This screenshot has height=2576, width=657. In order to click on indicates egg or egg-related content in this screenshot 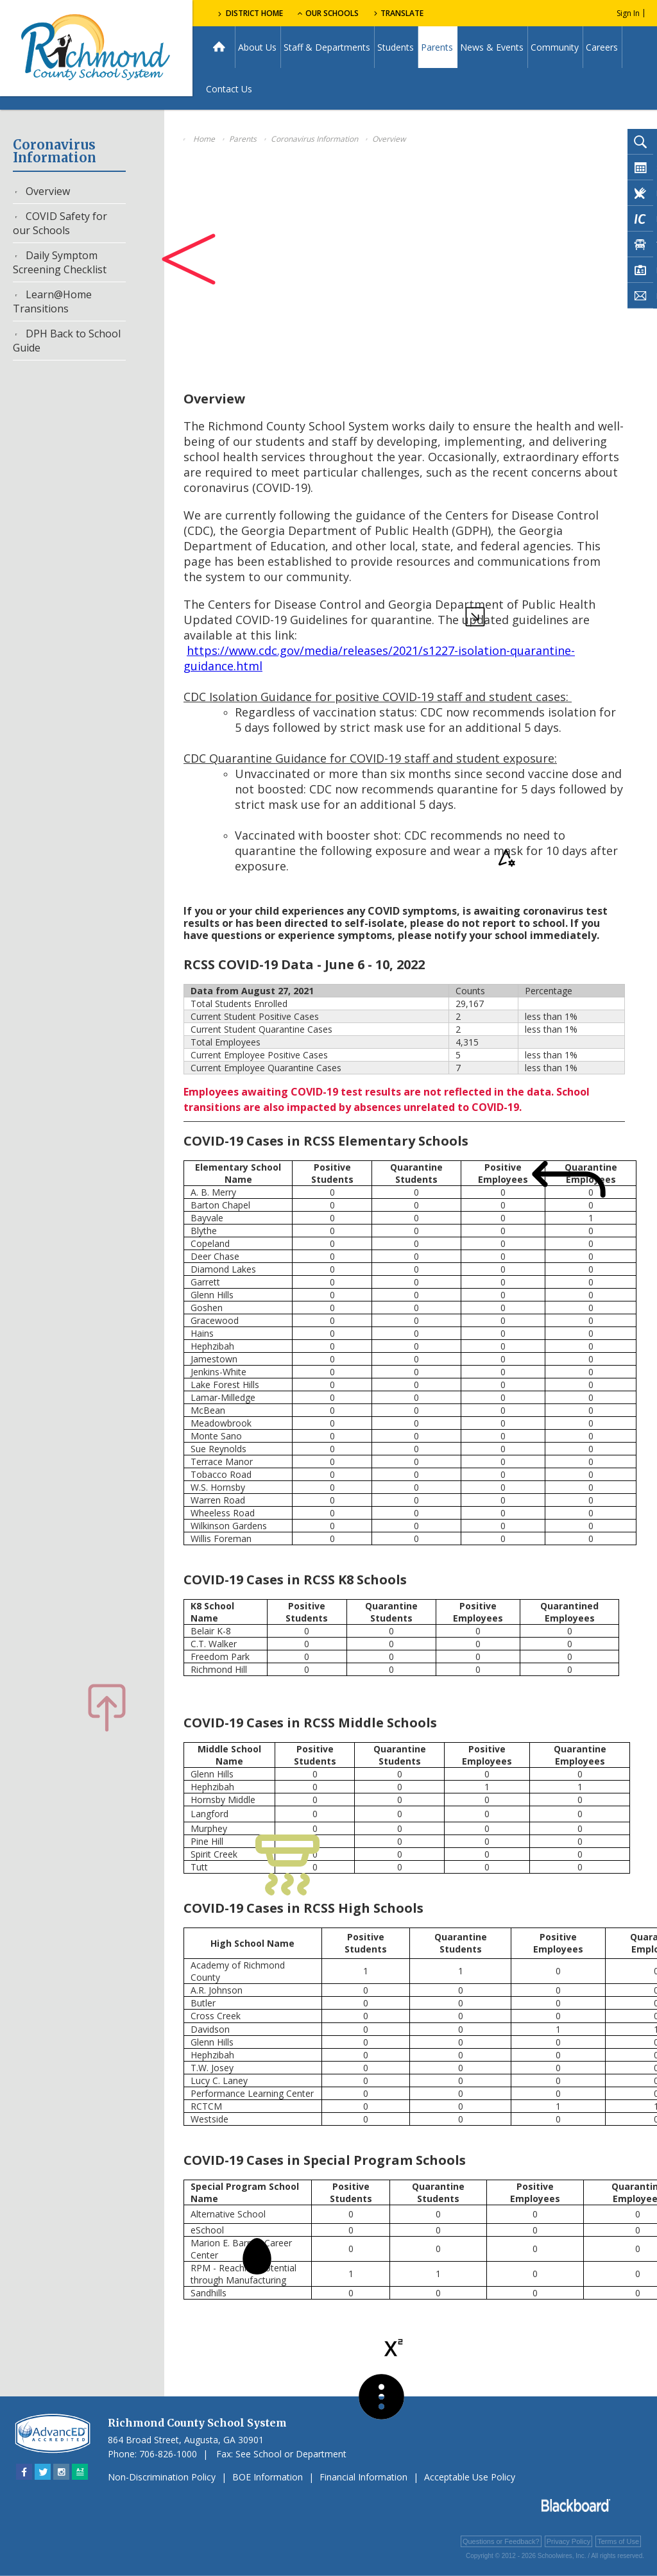, I will do `click(257, 2256)`.